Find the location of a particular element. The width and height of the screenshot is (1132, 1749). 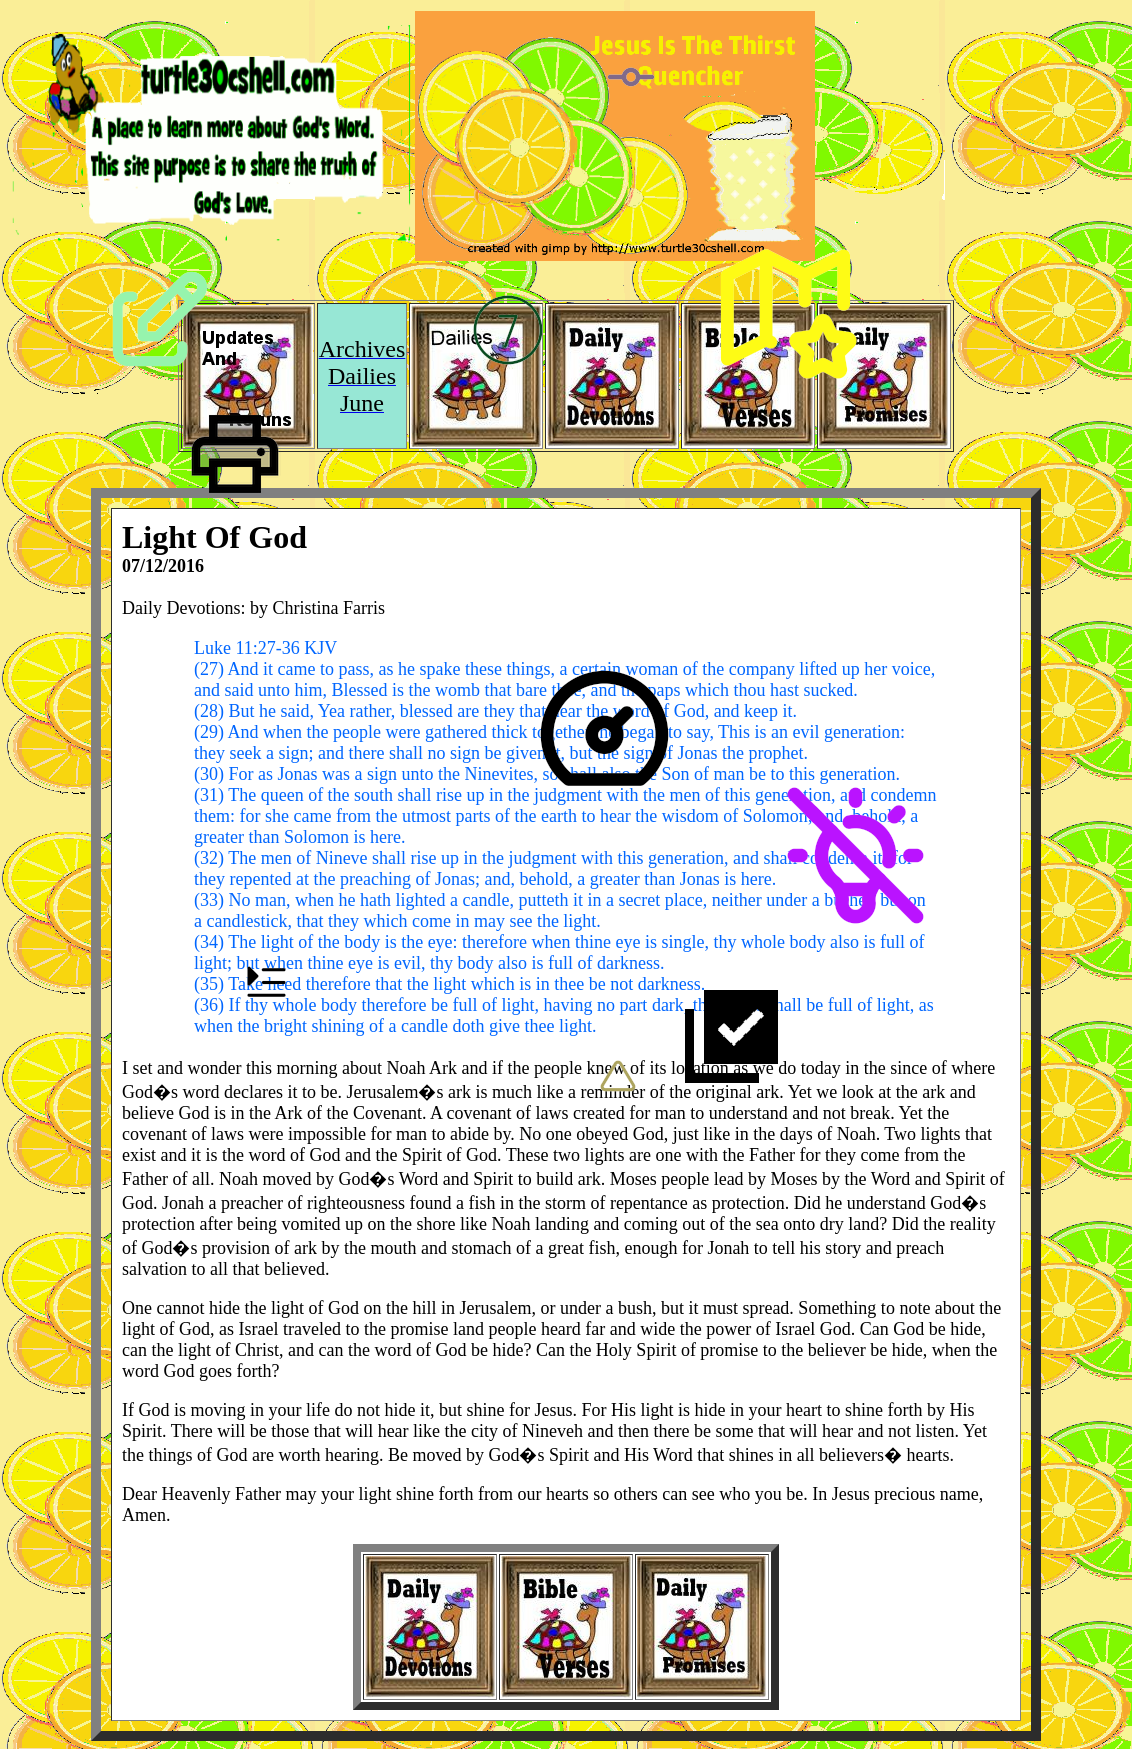

access your dashboard or control panel is located at coordinates (604, 728).